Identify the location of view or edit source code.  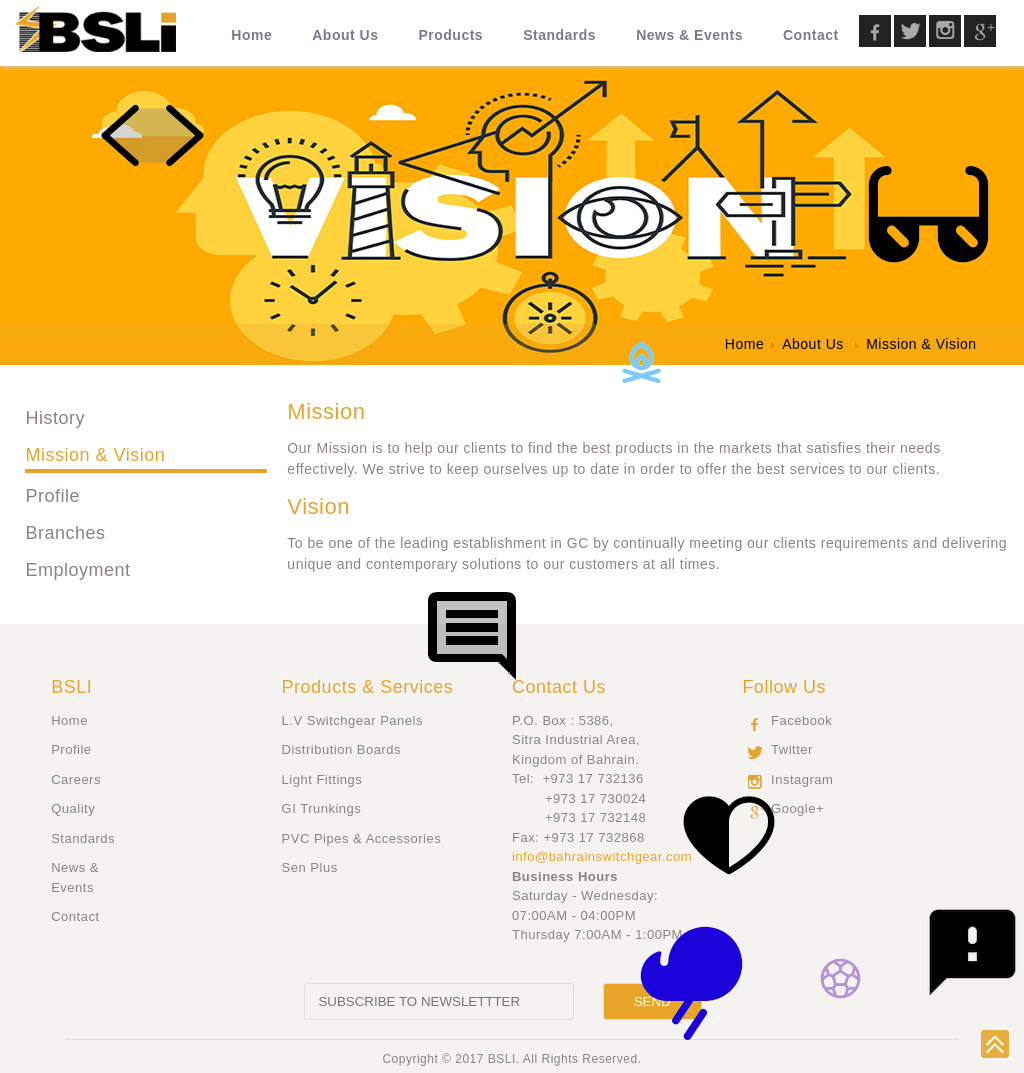
(152, 135).